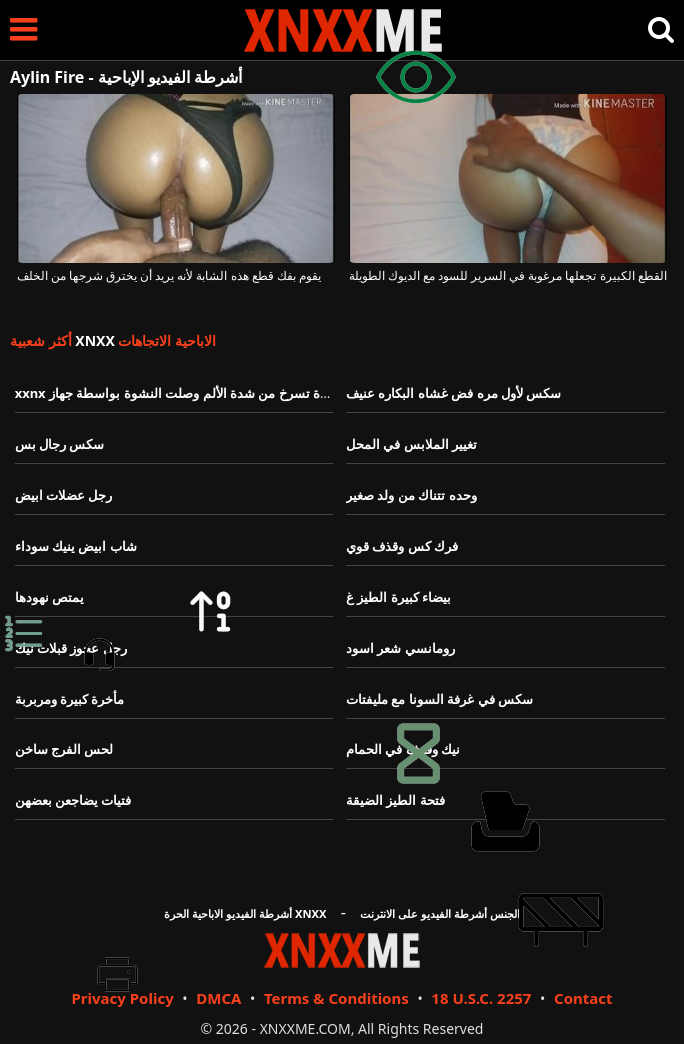 Image resolution: width=684 pixels, height=1044 pixels. I want to click on access tissue box or hygiene supplies, so click(505, 821).